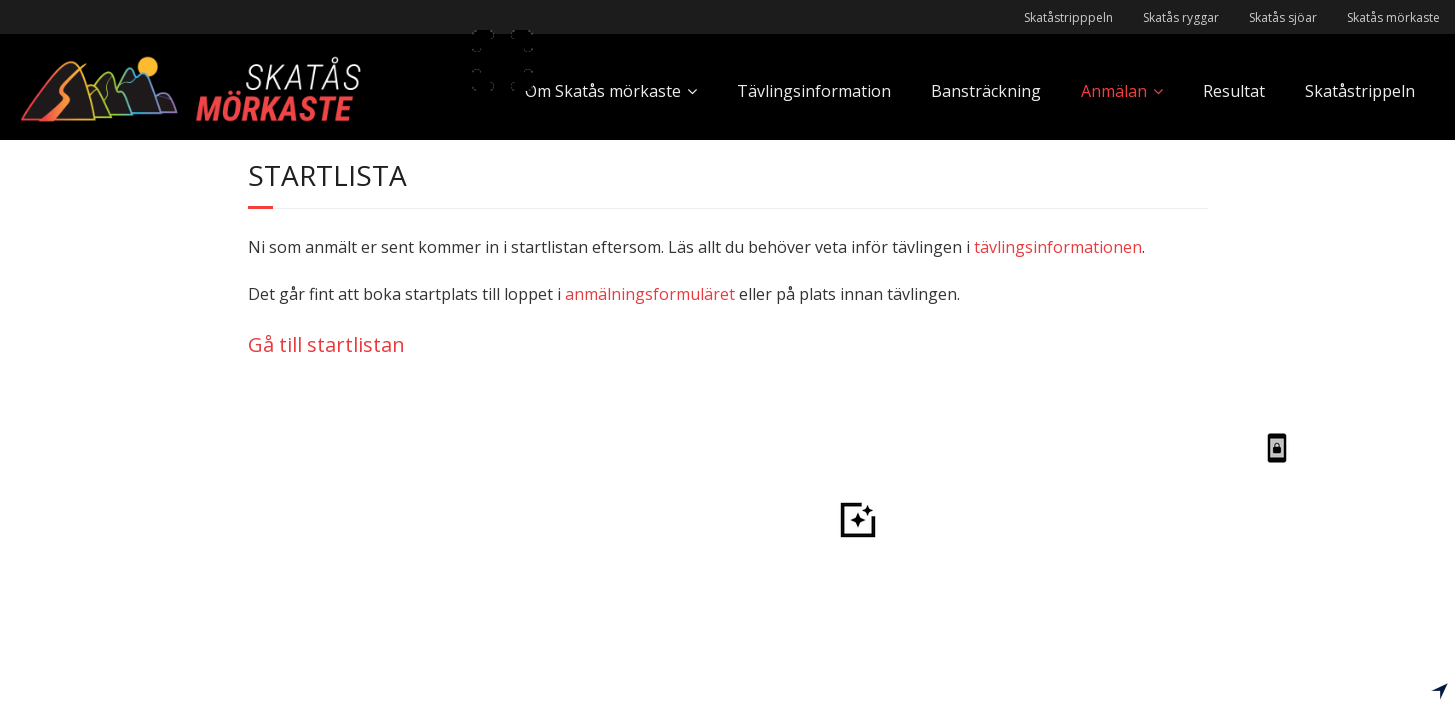 This screenshot has height=720, width=1455. I want to click on navigate to current location, so click(1439, 691).